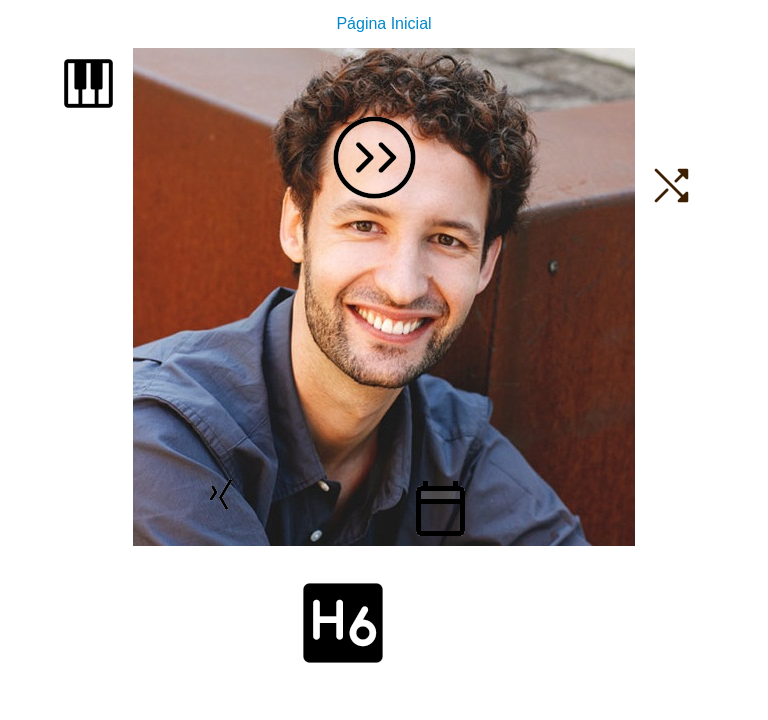 This screenshot has height=720, width=768. I want to click on skip forward or advance to next item, so click(374, 157).